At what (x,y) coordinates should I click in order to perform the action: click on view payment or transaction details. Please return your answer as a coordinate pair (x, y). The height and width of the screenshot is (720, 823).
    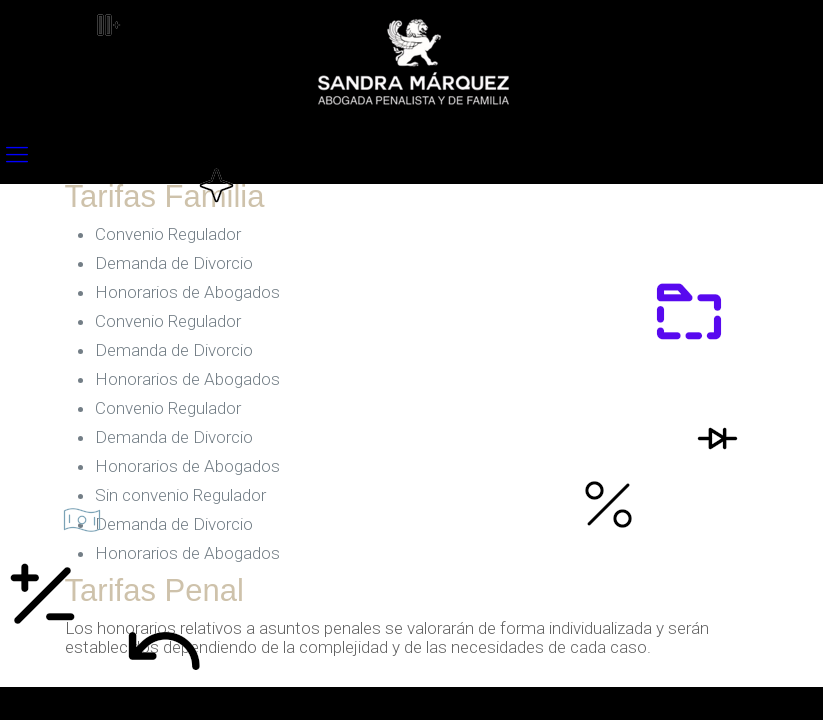
    Looking at the image, I should click on (82, 520).